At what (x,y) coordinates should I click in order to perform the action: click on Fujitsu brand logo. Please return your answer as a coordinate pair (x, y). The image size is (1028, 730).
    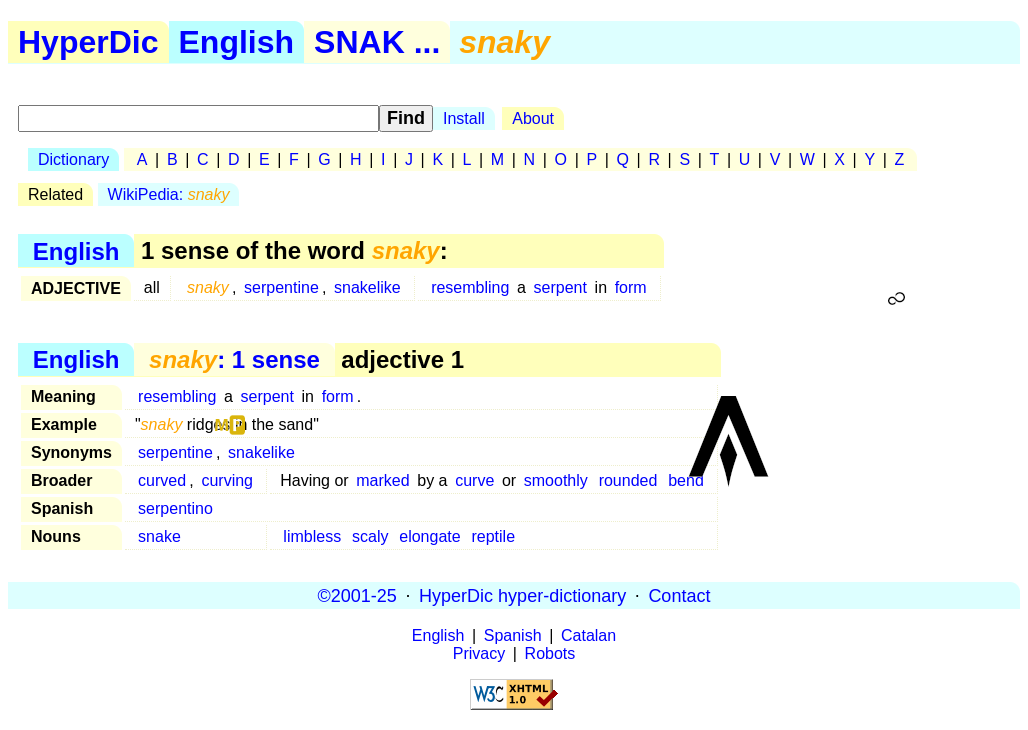
    Looking at the image, I should click on (896, 298).